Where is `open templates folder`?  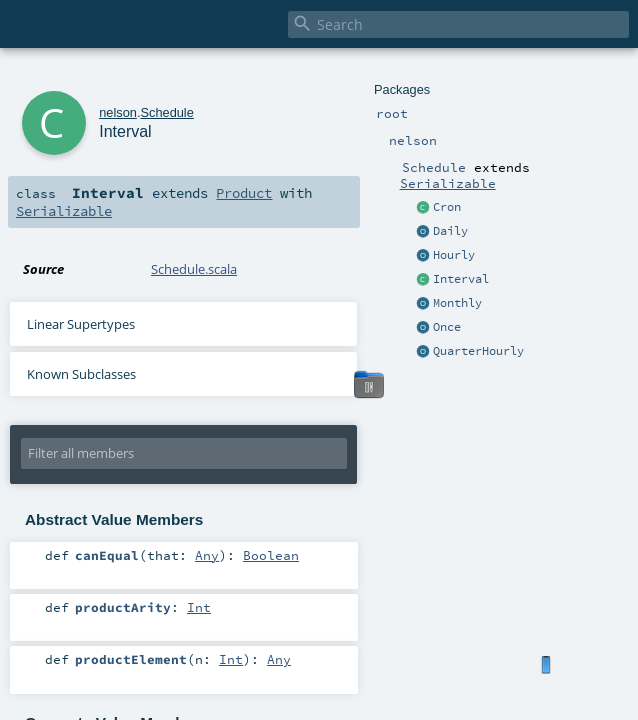
open templates folder is located at coordinates (369, 384).